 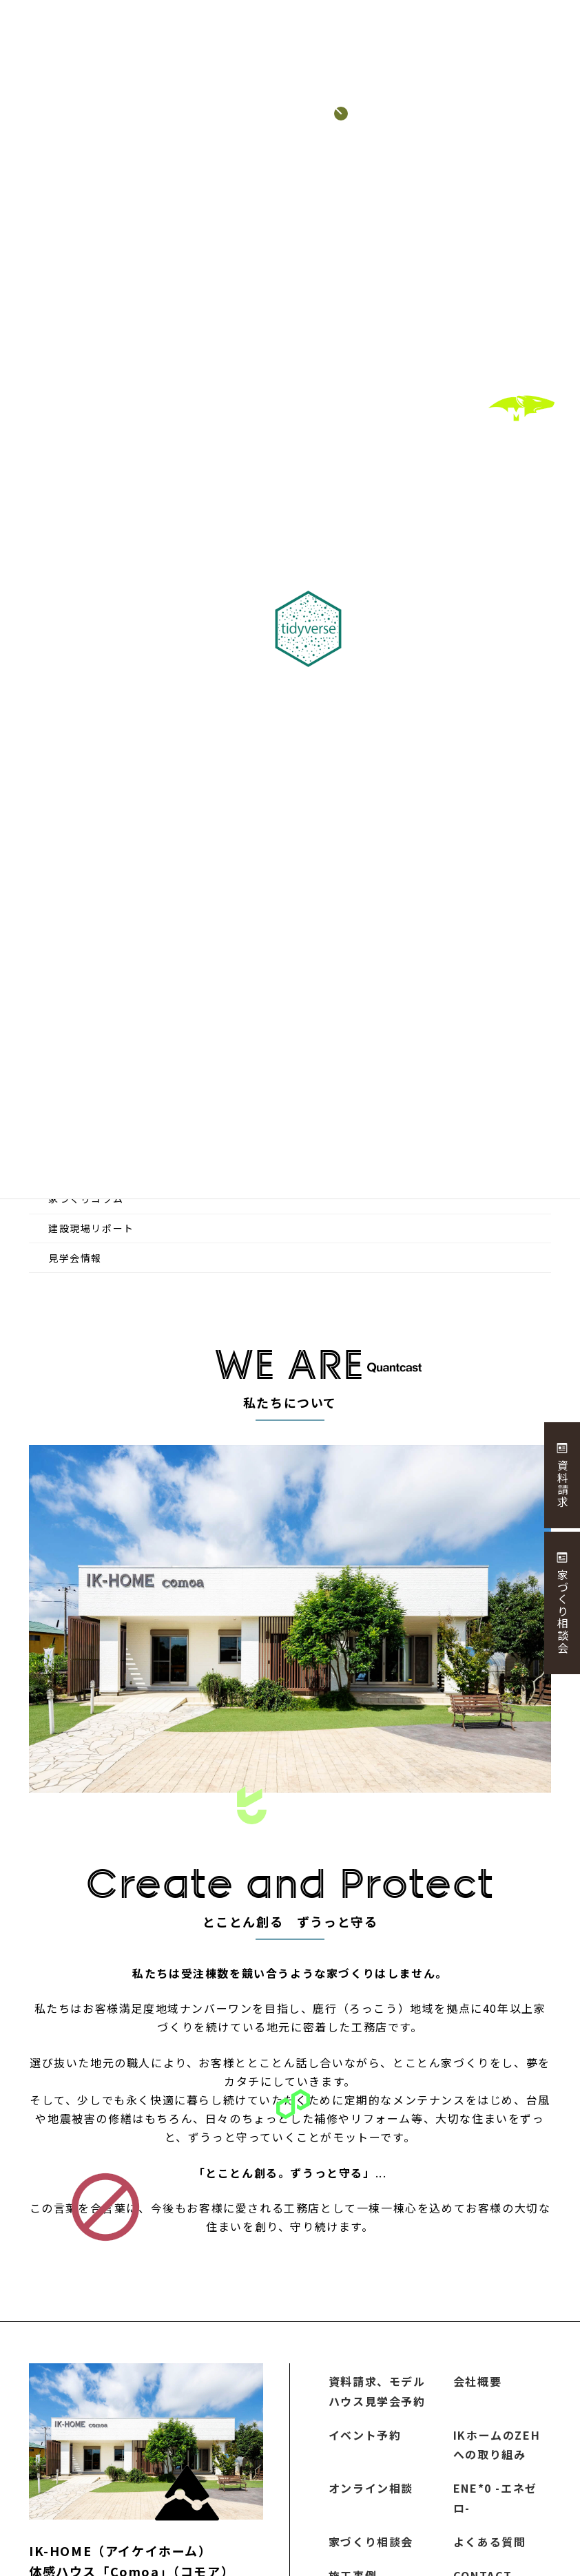 I want to click on Pine Script programming language logo, so click(x=187, y=2493).